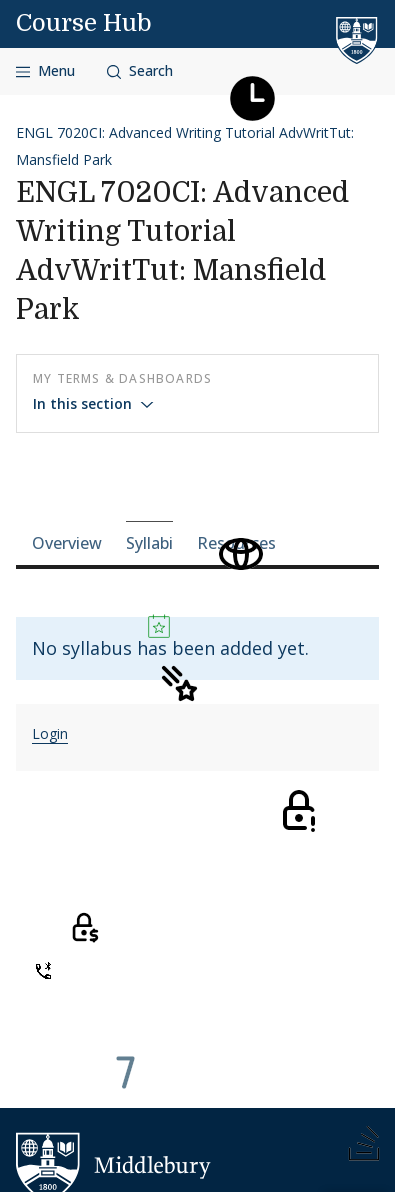 The height and width of the screenshot is (1192, 395). What do you see at coordinates (125, 1072) in the screenshot?
I see `indicates the number seven in a list or ranking` at bounding box center [125, 1072].